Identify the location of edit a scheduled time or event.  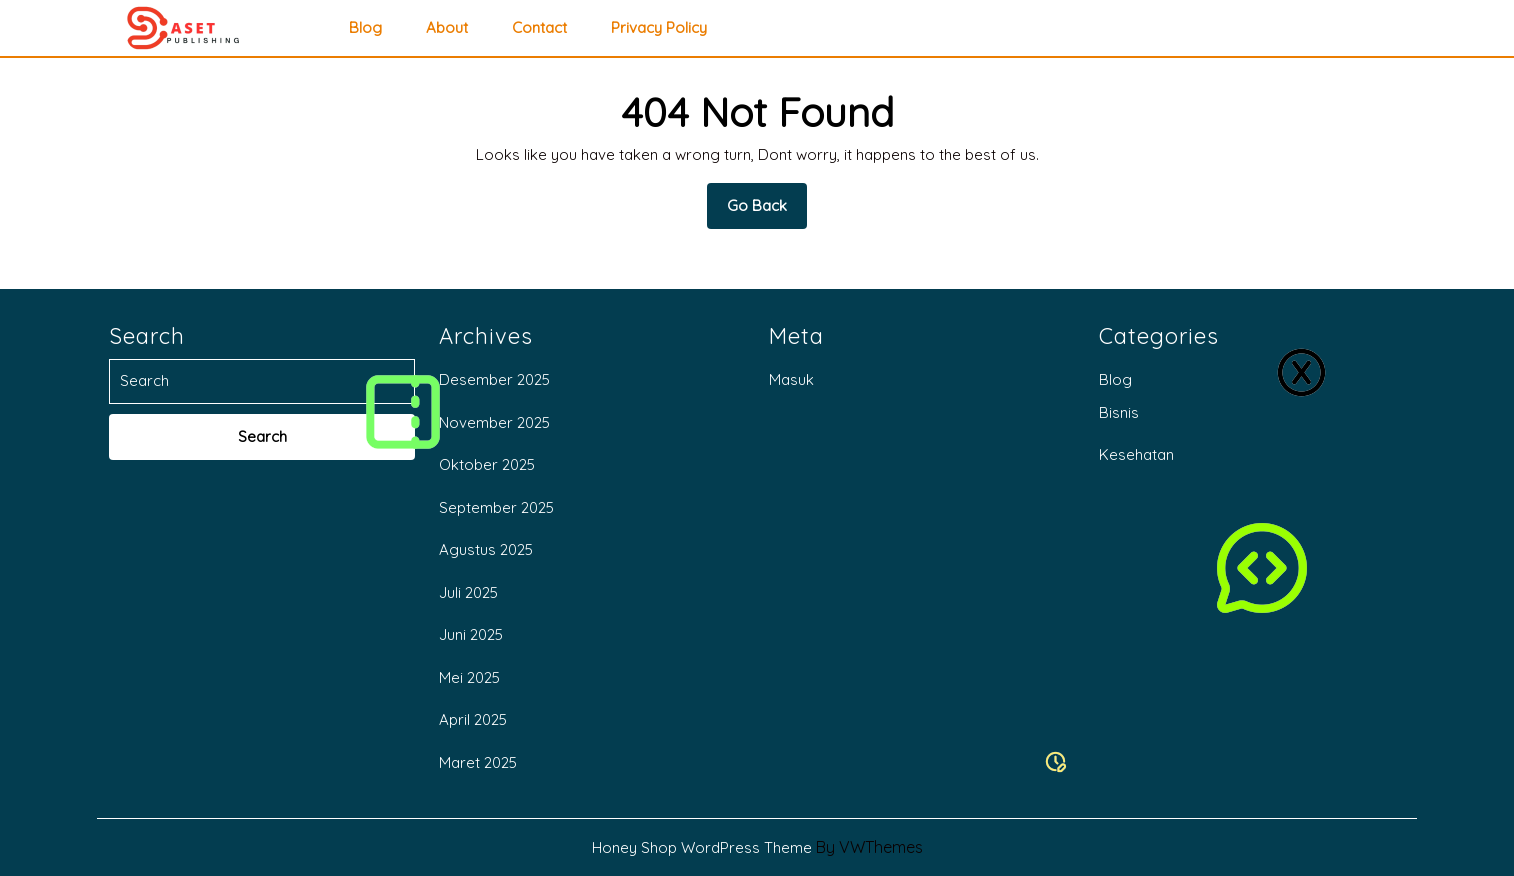
(1055, 761).